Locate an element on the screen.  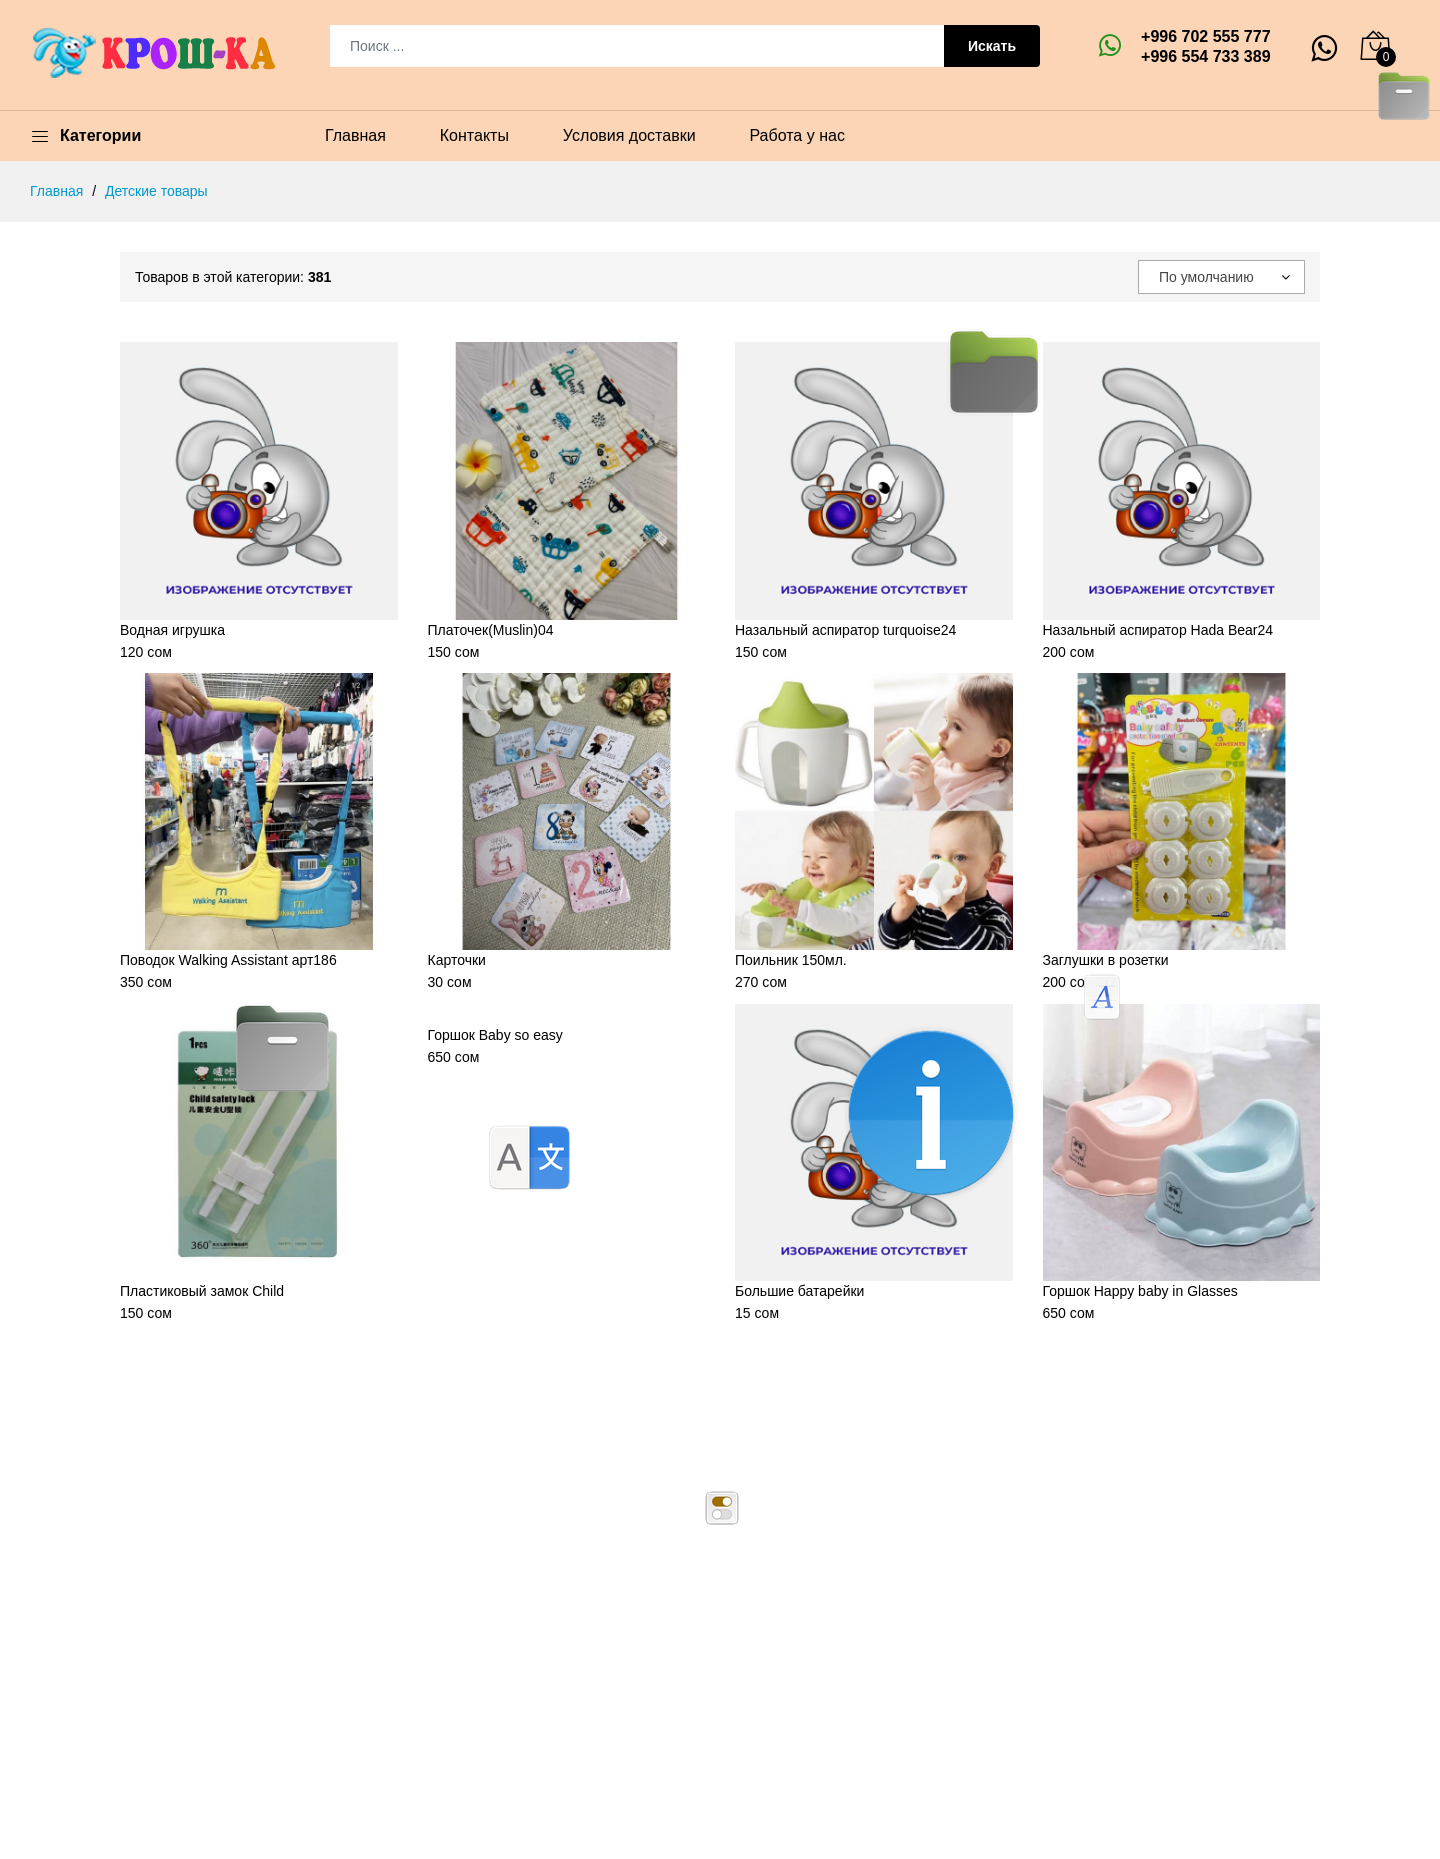
open a font file is located at coordinates (1102, 997).